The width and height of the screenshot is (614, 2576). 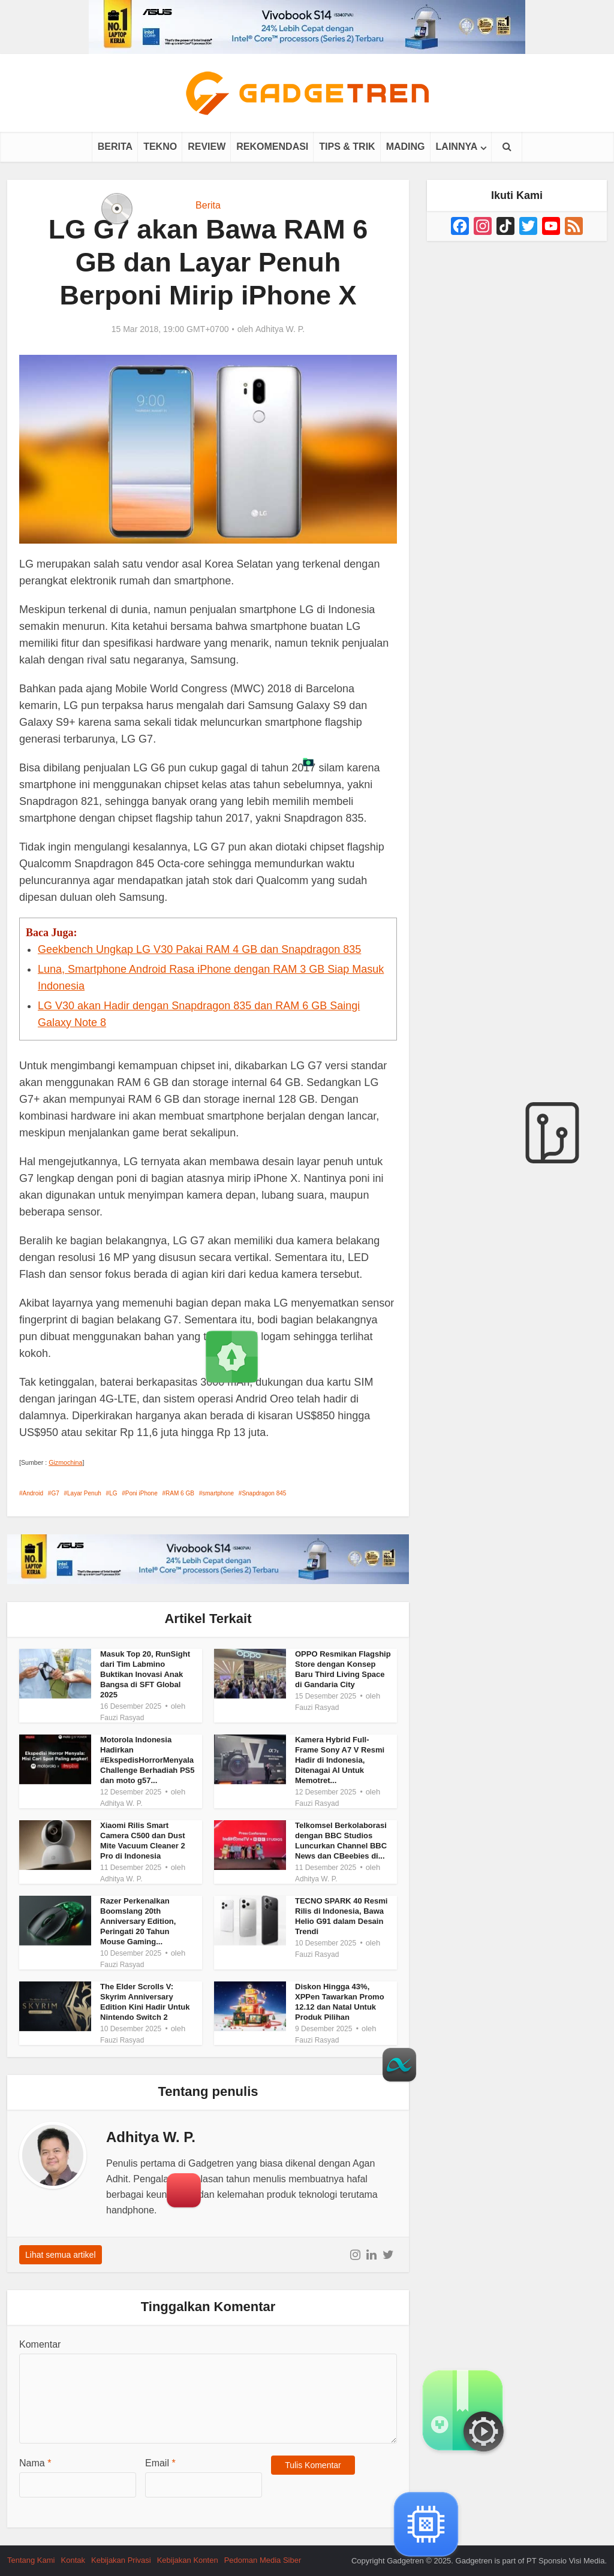 What do you see at coordinates (399, 2065) in the screenshot?
I see `open albert app launcher` at bounding box center [399, 2065].